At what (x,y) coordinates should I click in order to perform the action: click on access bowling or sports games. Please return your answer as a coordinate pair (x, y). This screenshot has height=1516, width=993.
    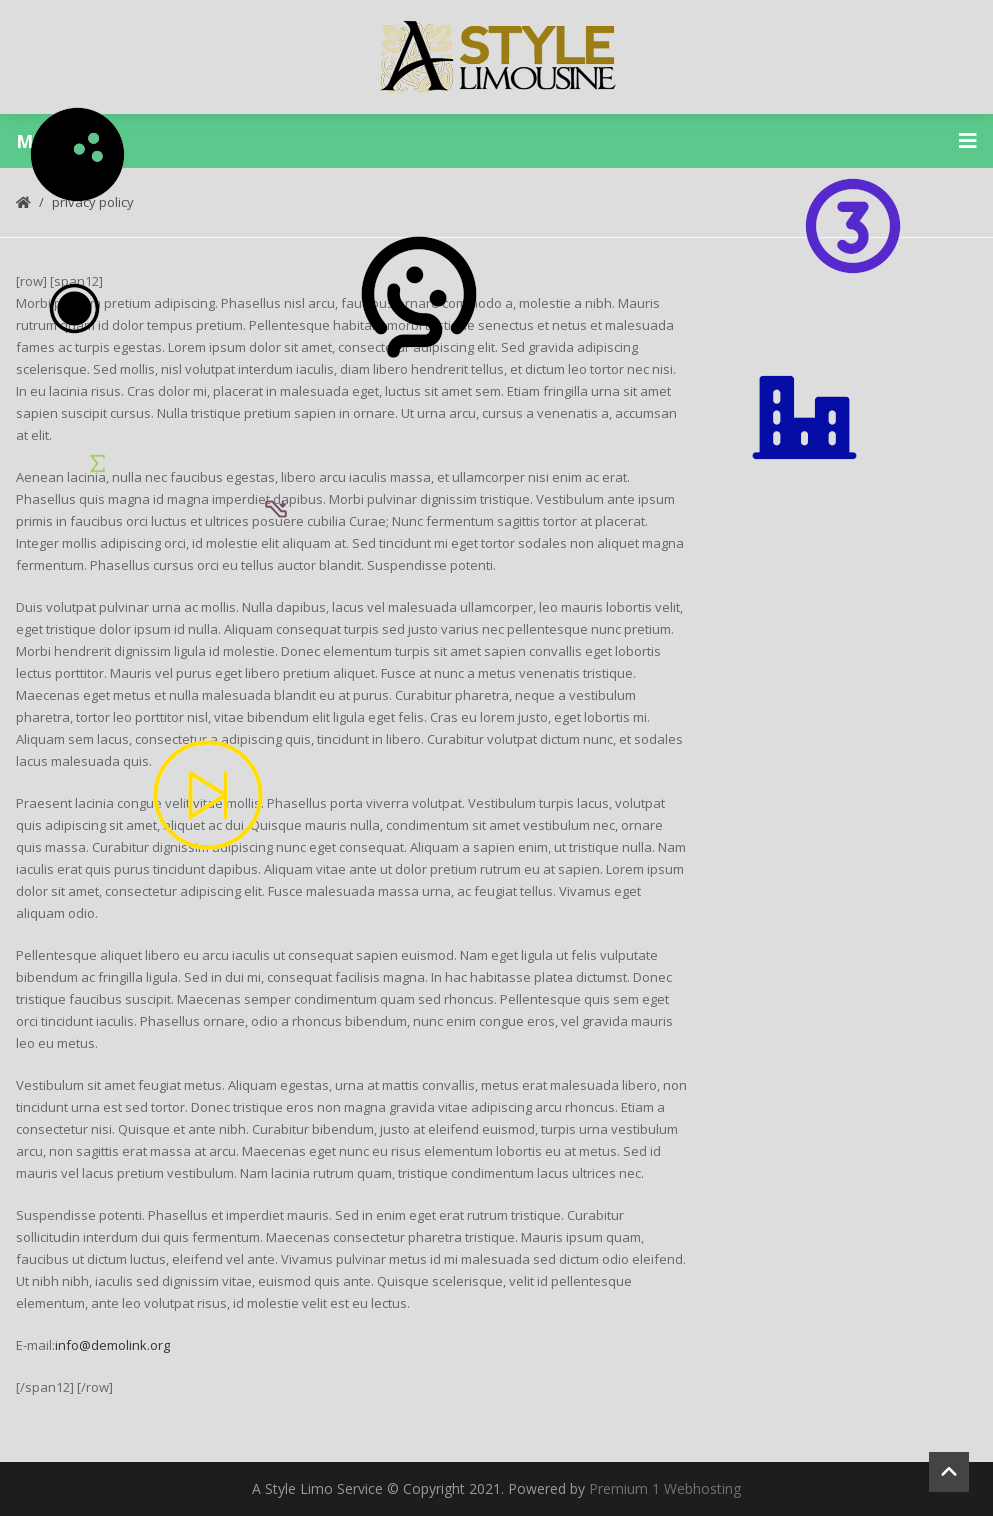
    Looking at the image, I should click on (77, 154).